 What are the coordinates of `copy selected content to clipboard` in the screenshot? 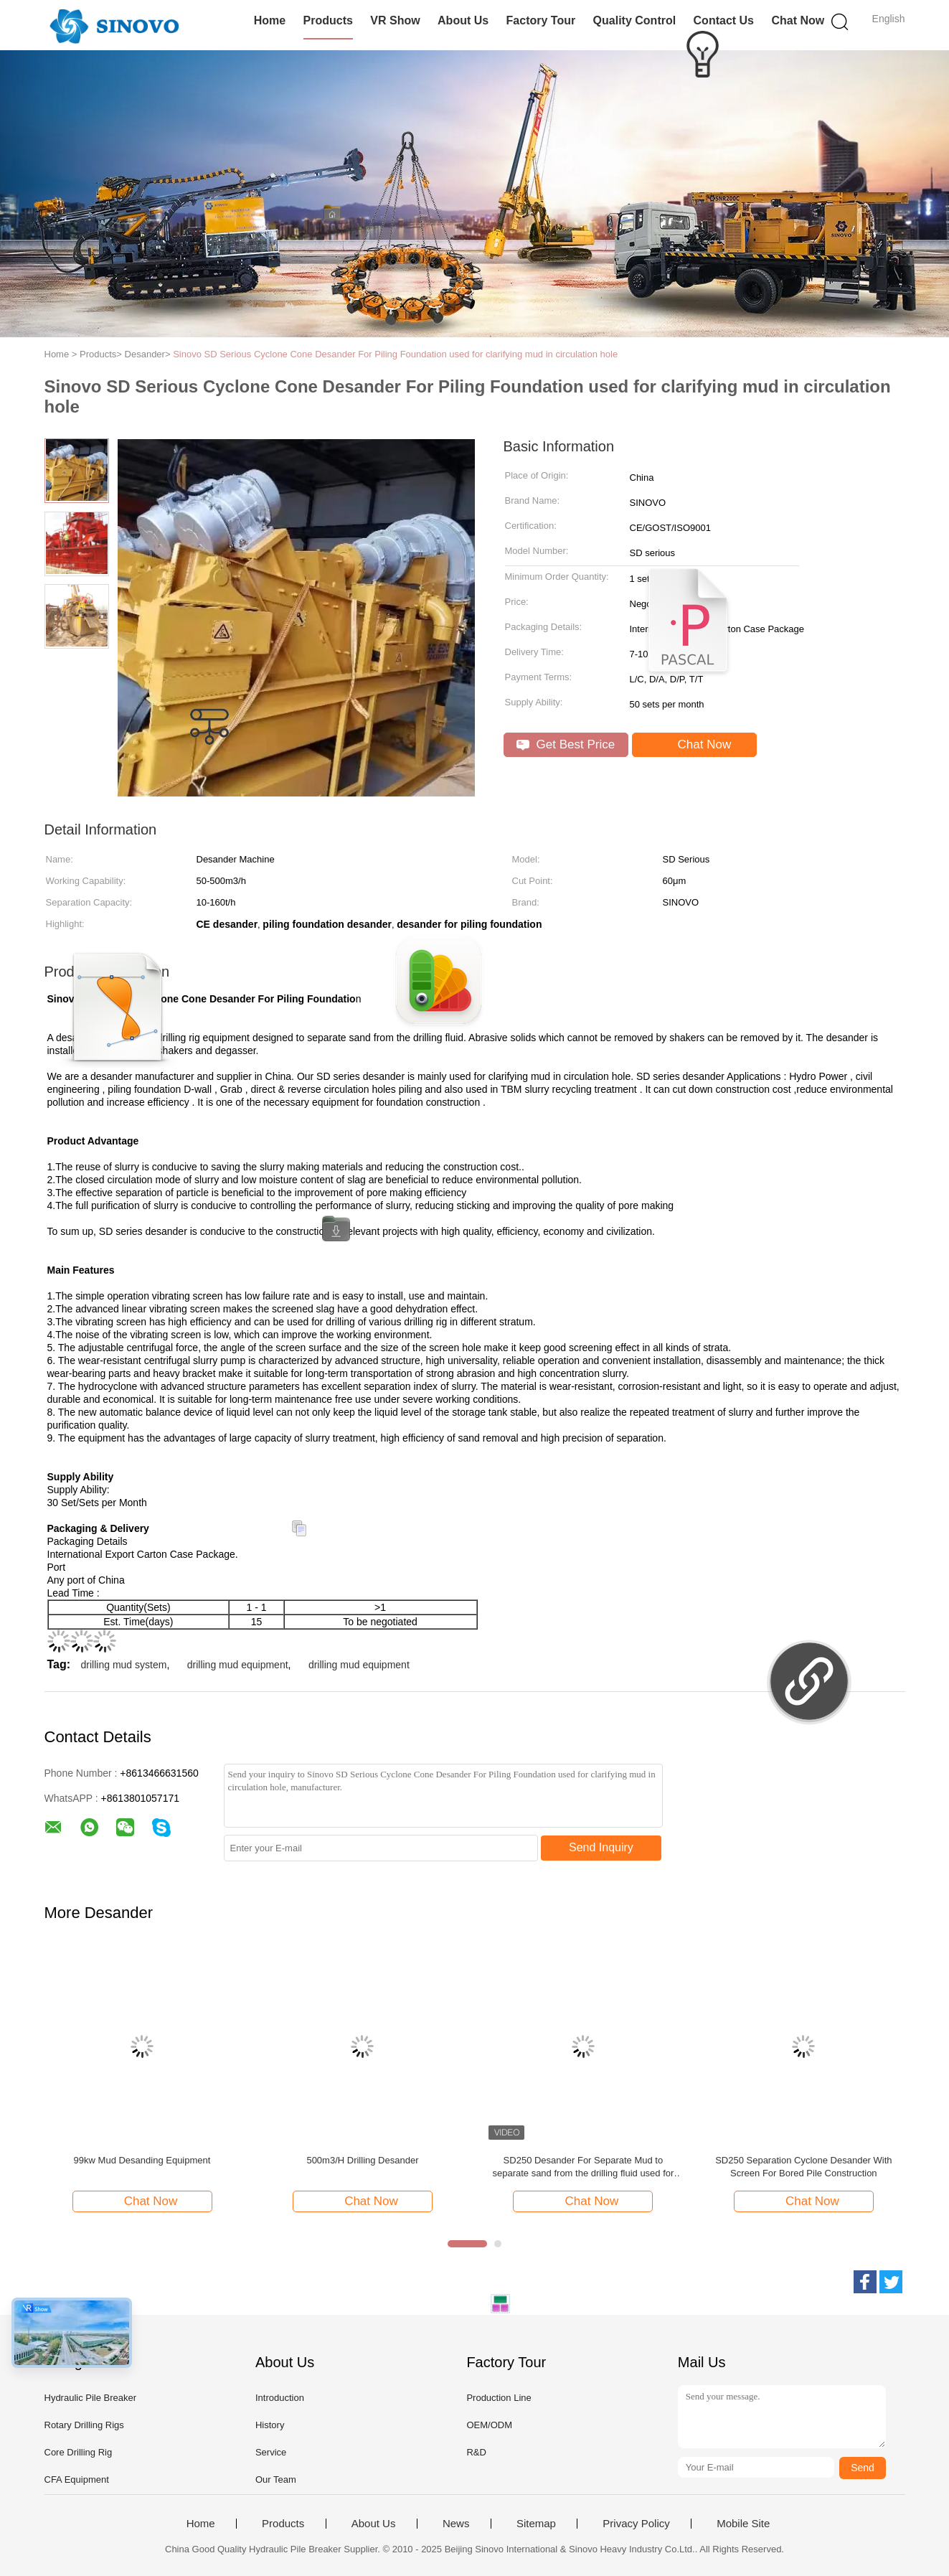 It's located at (299, 1528).